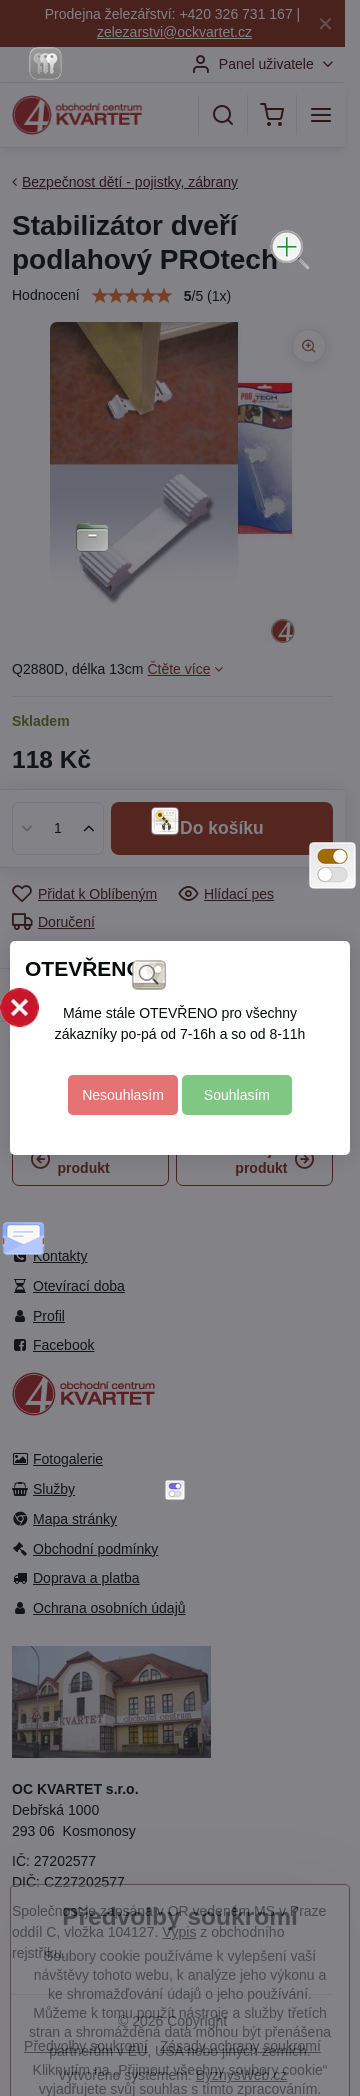 The width and height of the screenshot is (360, 2096). What do you see at coordinates (175, 1490) in the screenshot?
I see `open system tweaks or customization settings` at bounding box center [175, 1490].